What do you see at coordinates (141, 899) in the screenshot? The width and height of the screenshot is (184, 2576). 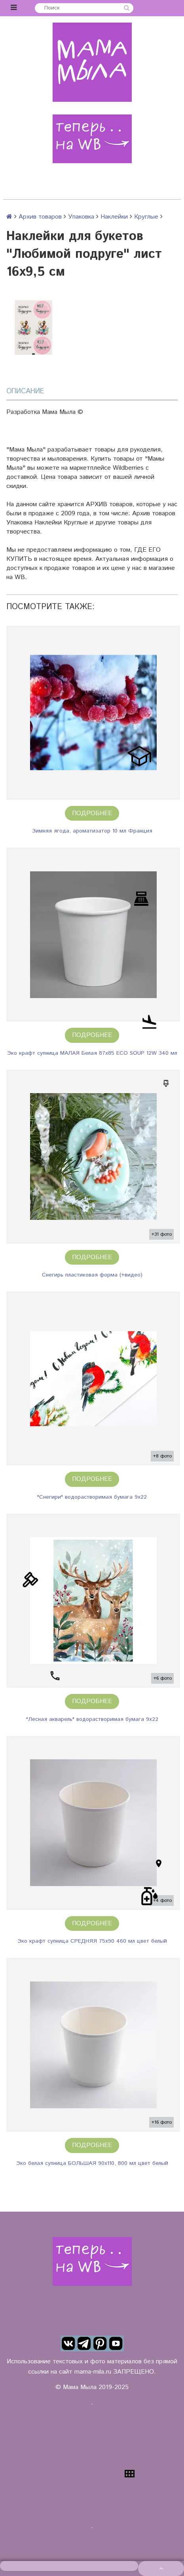 I see `access point of sale terminal` at bounding box center [141, 899].